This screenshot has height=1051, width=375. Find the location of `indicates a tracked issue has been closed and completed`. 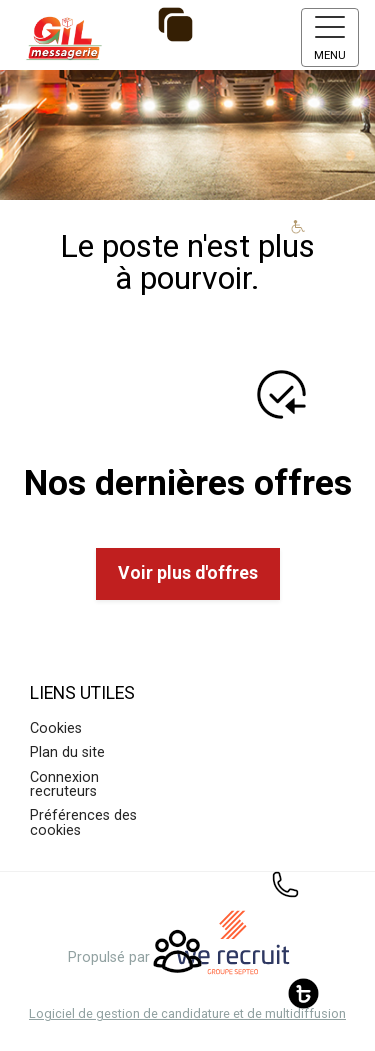

indicates a tracked issue has been closed and completed is located at coordinates (281, 394).